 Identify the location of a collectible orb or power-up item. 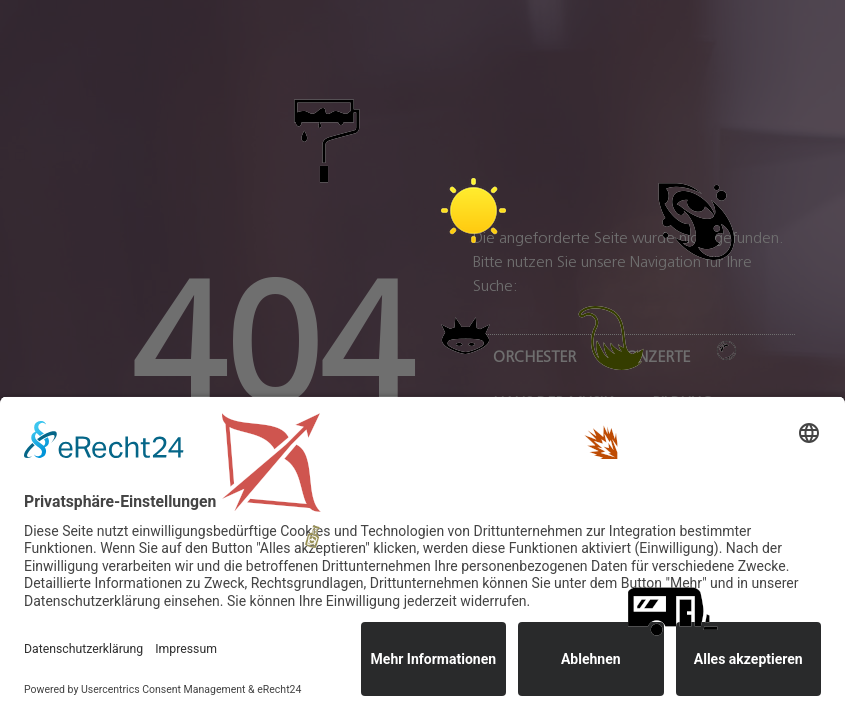
(726, 350).